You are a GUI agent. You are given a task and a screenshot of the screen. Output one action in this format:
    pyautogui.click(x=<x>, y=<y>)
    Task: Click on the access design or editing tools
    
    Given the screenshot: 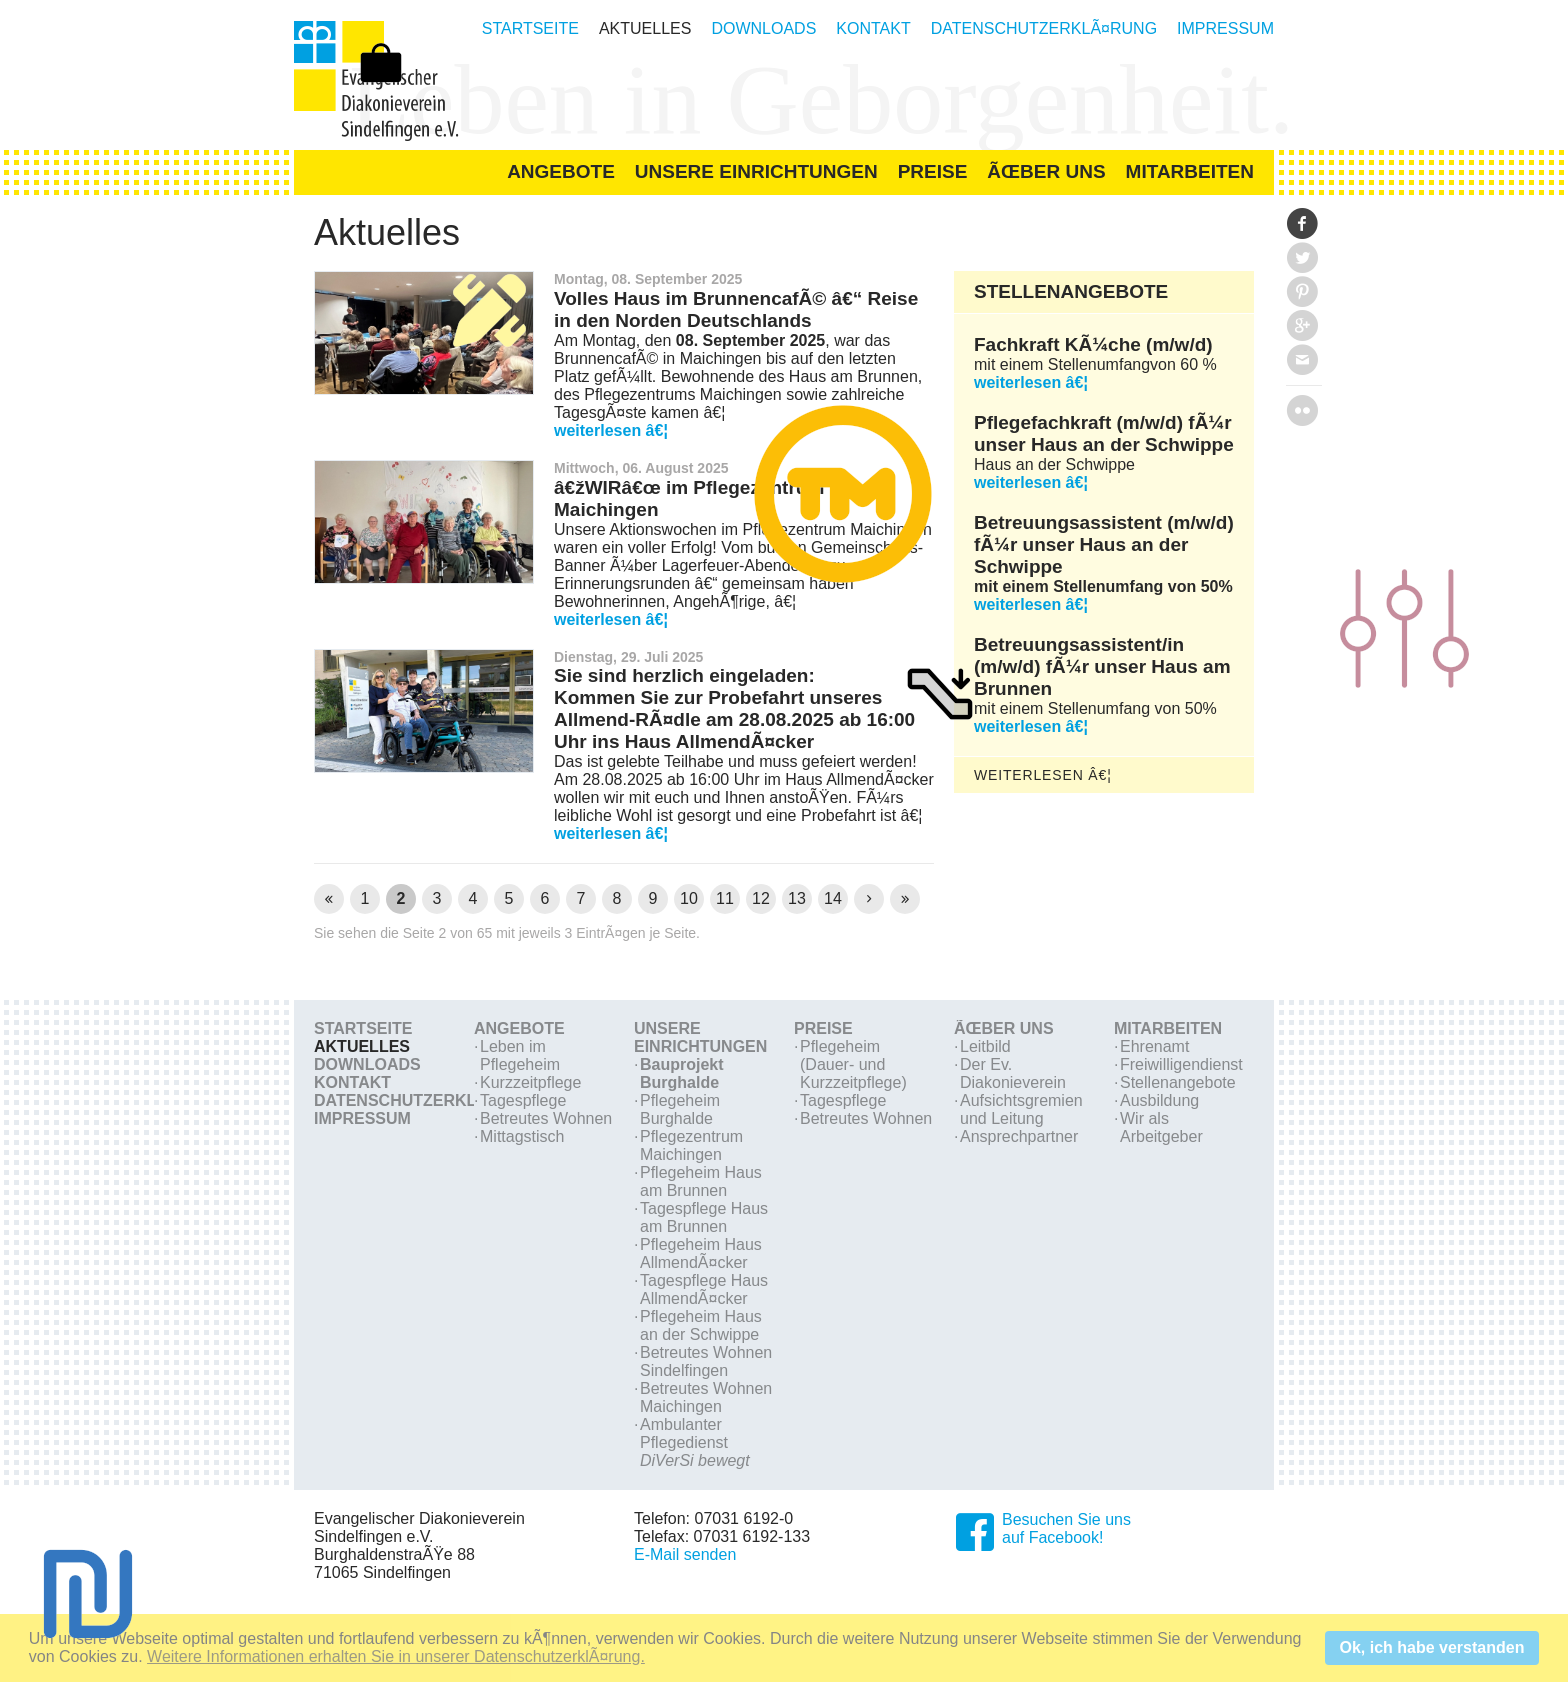 What is the action you would take?
    pyautogui.click(x=489, y=310)
    